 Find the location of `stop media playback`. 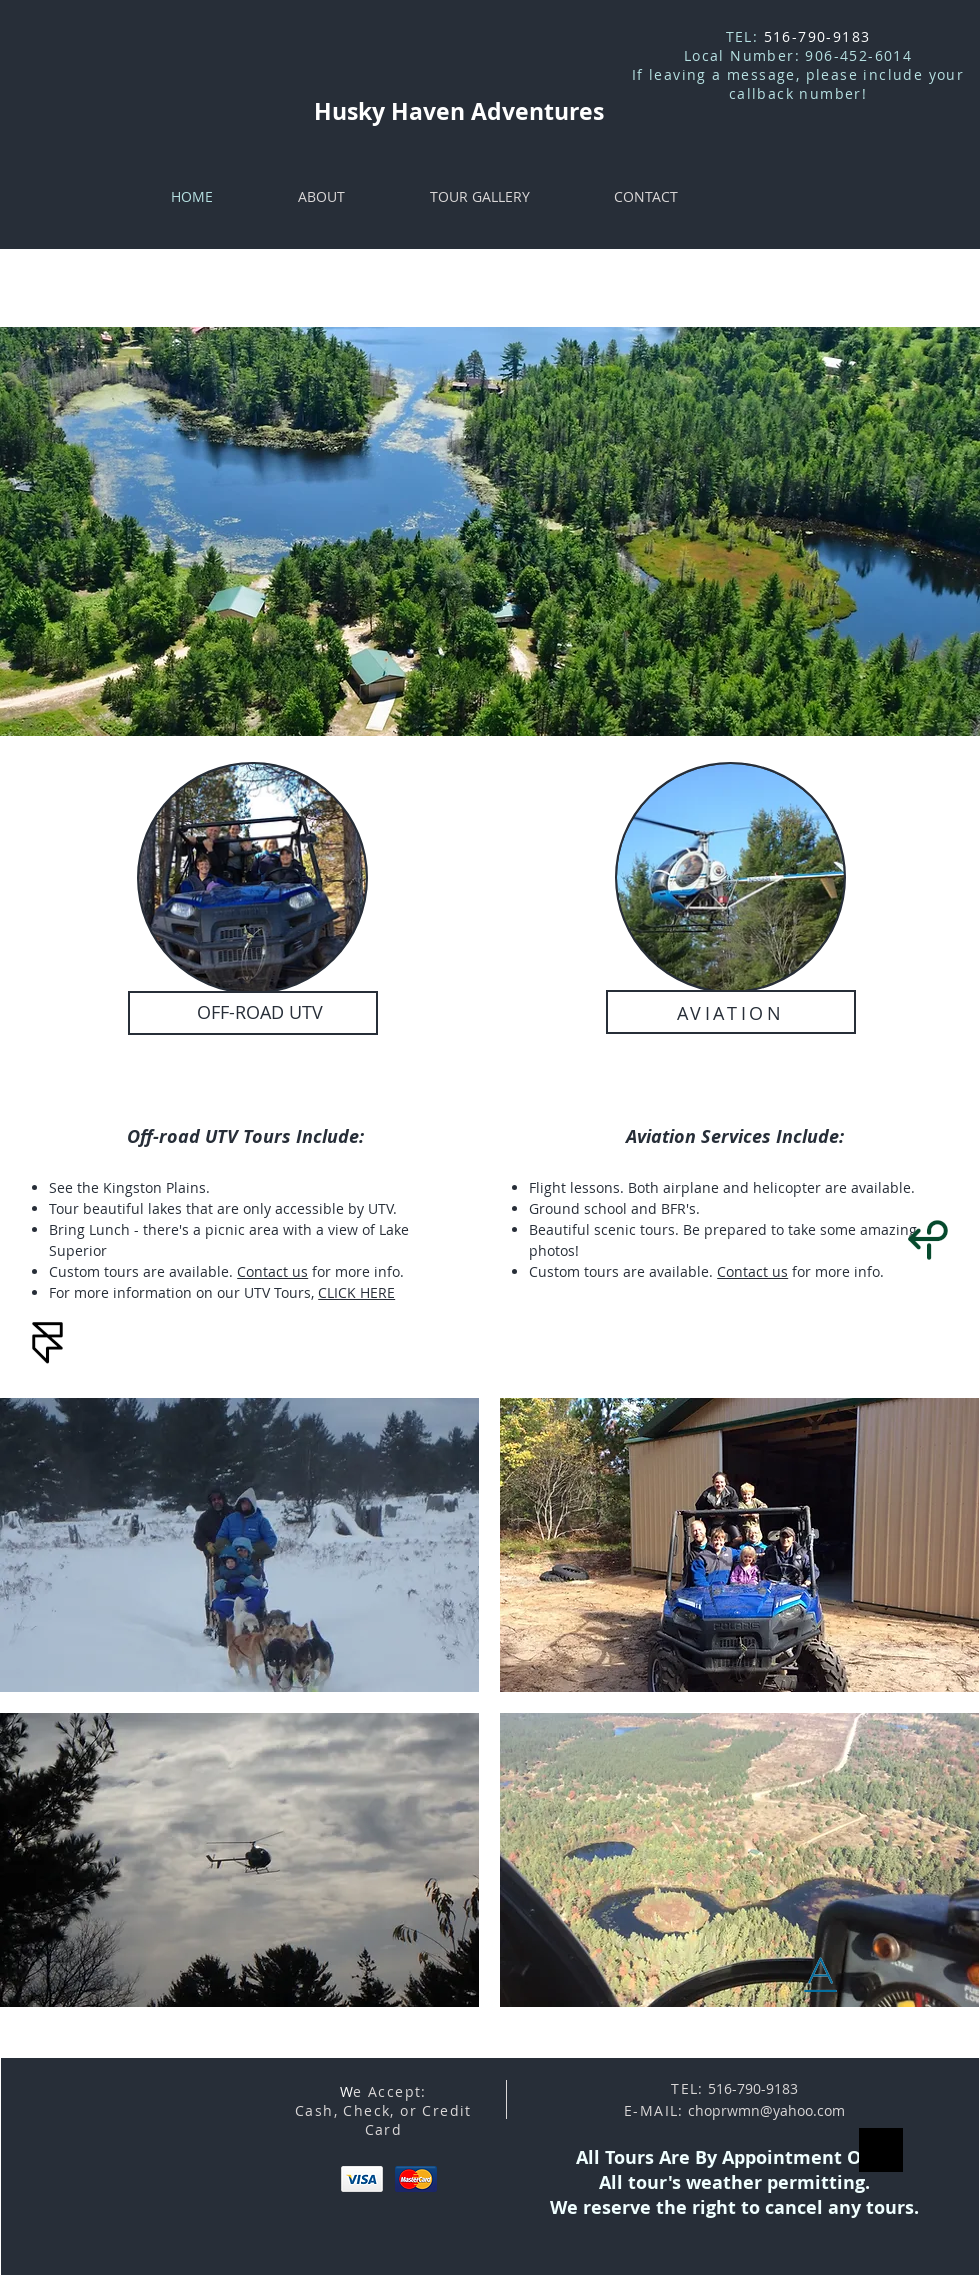

stop media playback is located at coordinates (881, 2150).